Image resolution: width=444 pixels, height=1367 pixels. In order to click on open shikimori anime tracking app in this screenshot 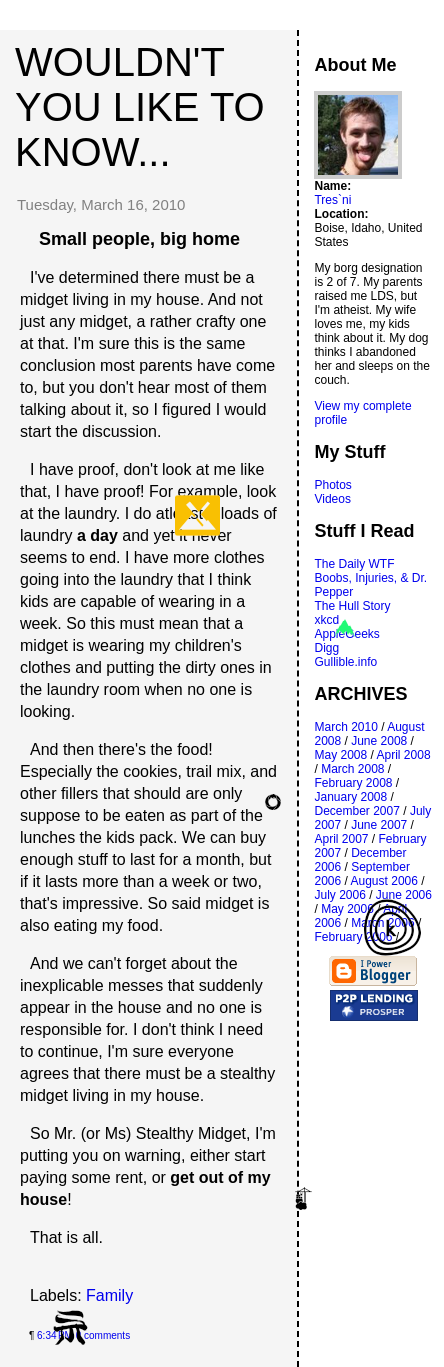, I will do `click(70, 1327)`.